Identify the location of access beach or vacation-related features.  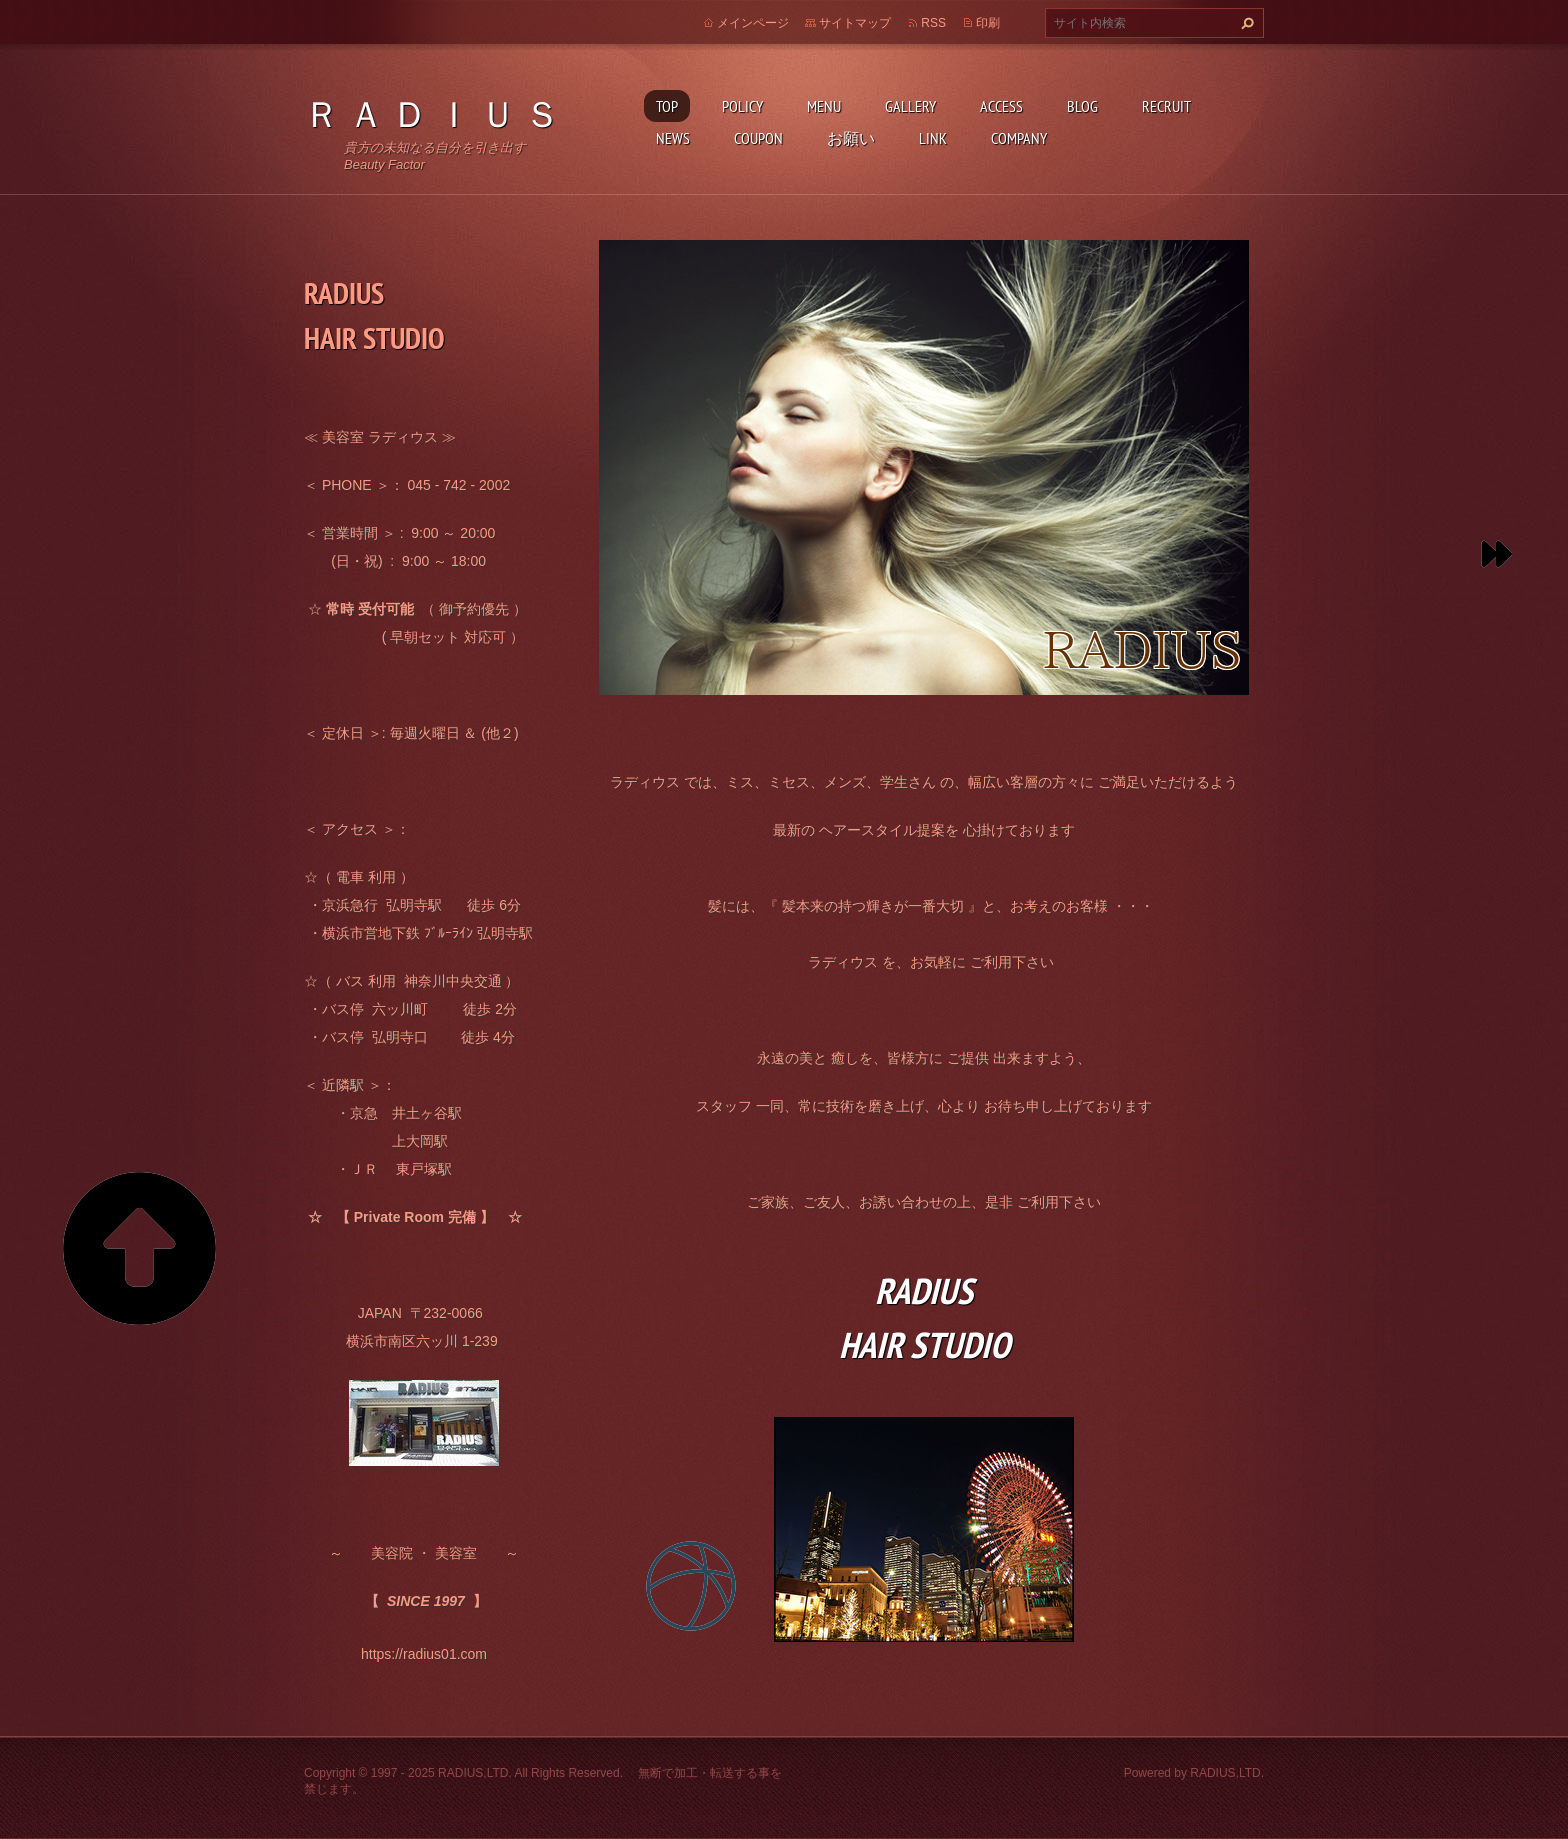
(691, 1586).